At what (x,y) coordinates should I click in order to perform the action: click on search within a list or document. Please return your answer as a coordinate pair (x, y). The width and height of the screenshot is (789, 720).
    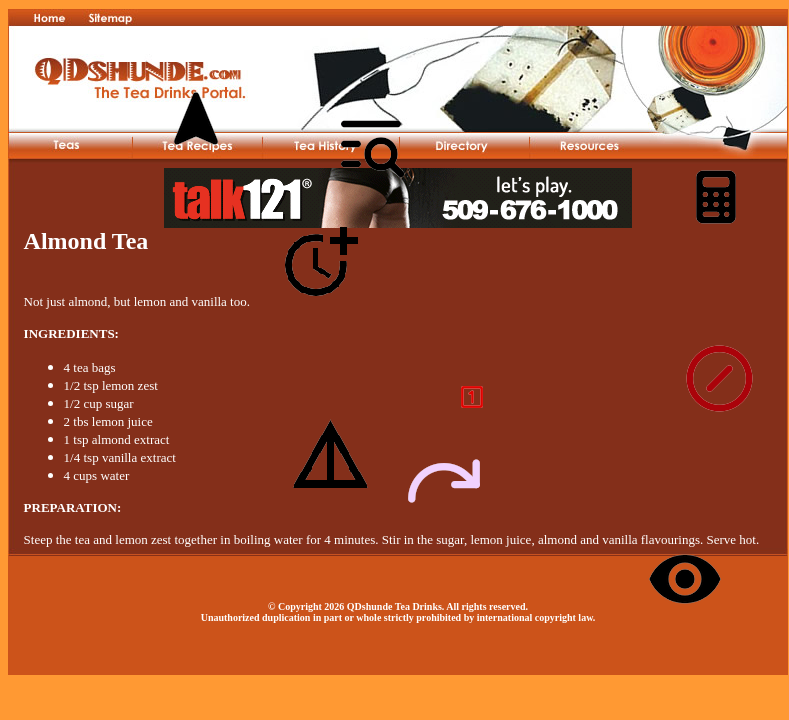
    Looking at the image, I should click on (371, 144).